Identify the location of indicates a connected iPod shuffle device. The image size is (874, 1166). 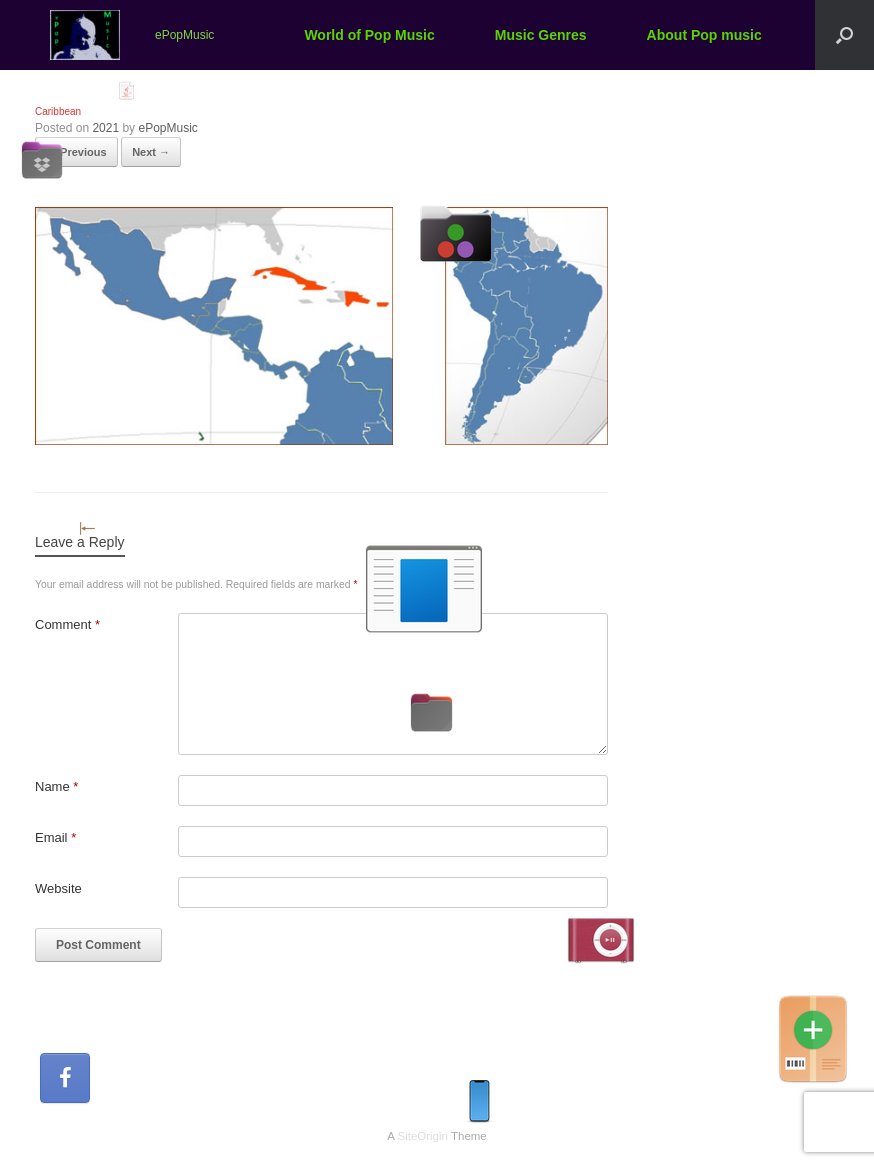
(601, 928).